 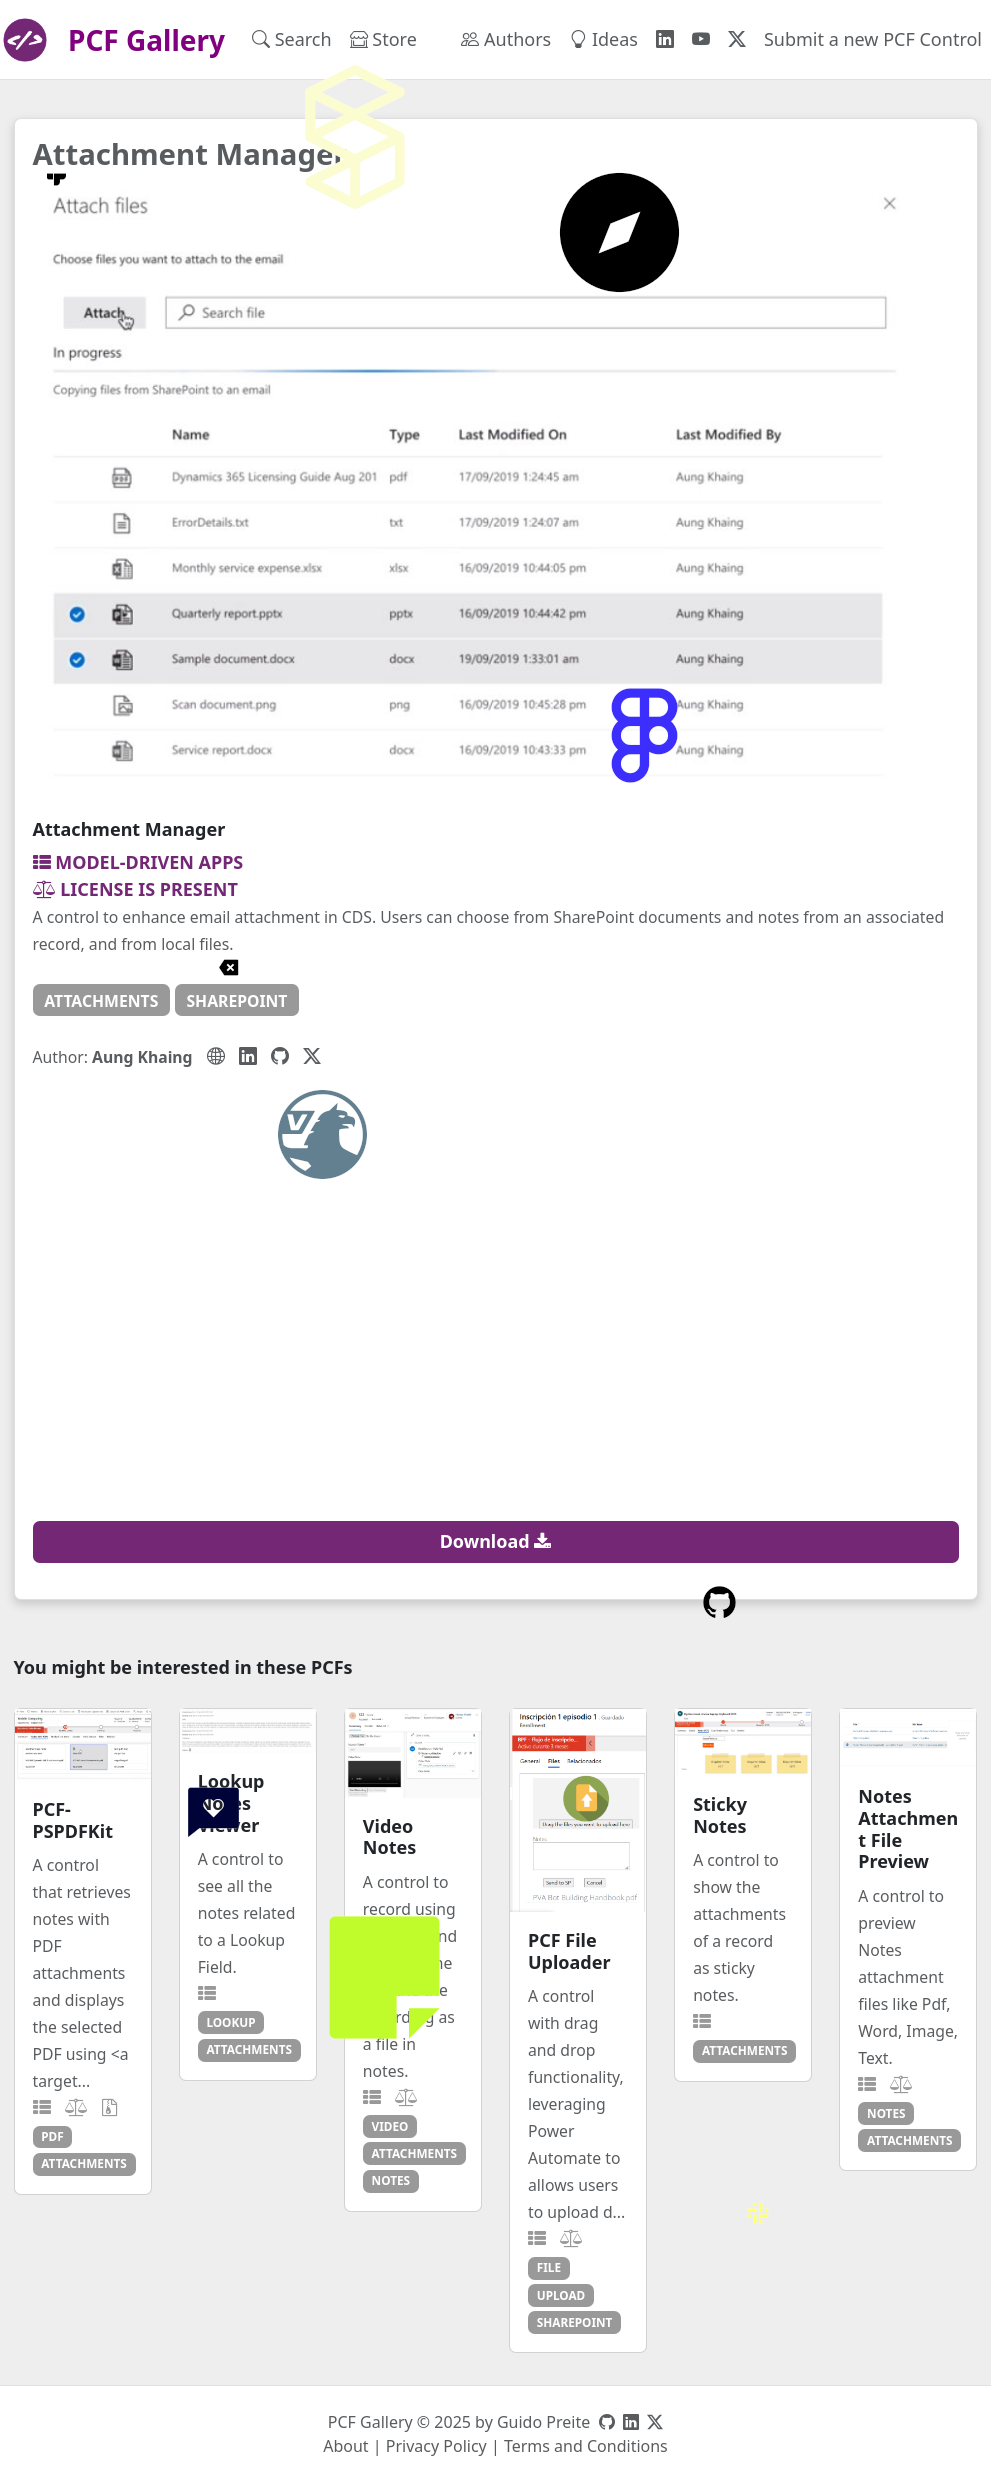 What do you see at coordinates (56, 179) in the screenshot?
I see `visit top.gg website` at bounding box center [56, 179].